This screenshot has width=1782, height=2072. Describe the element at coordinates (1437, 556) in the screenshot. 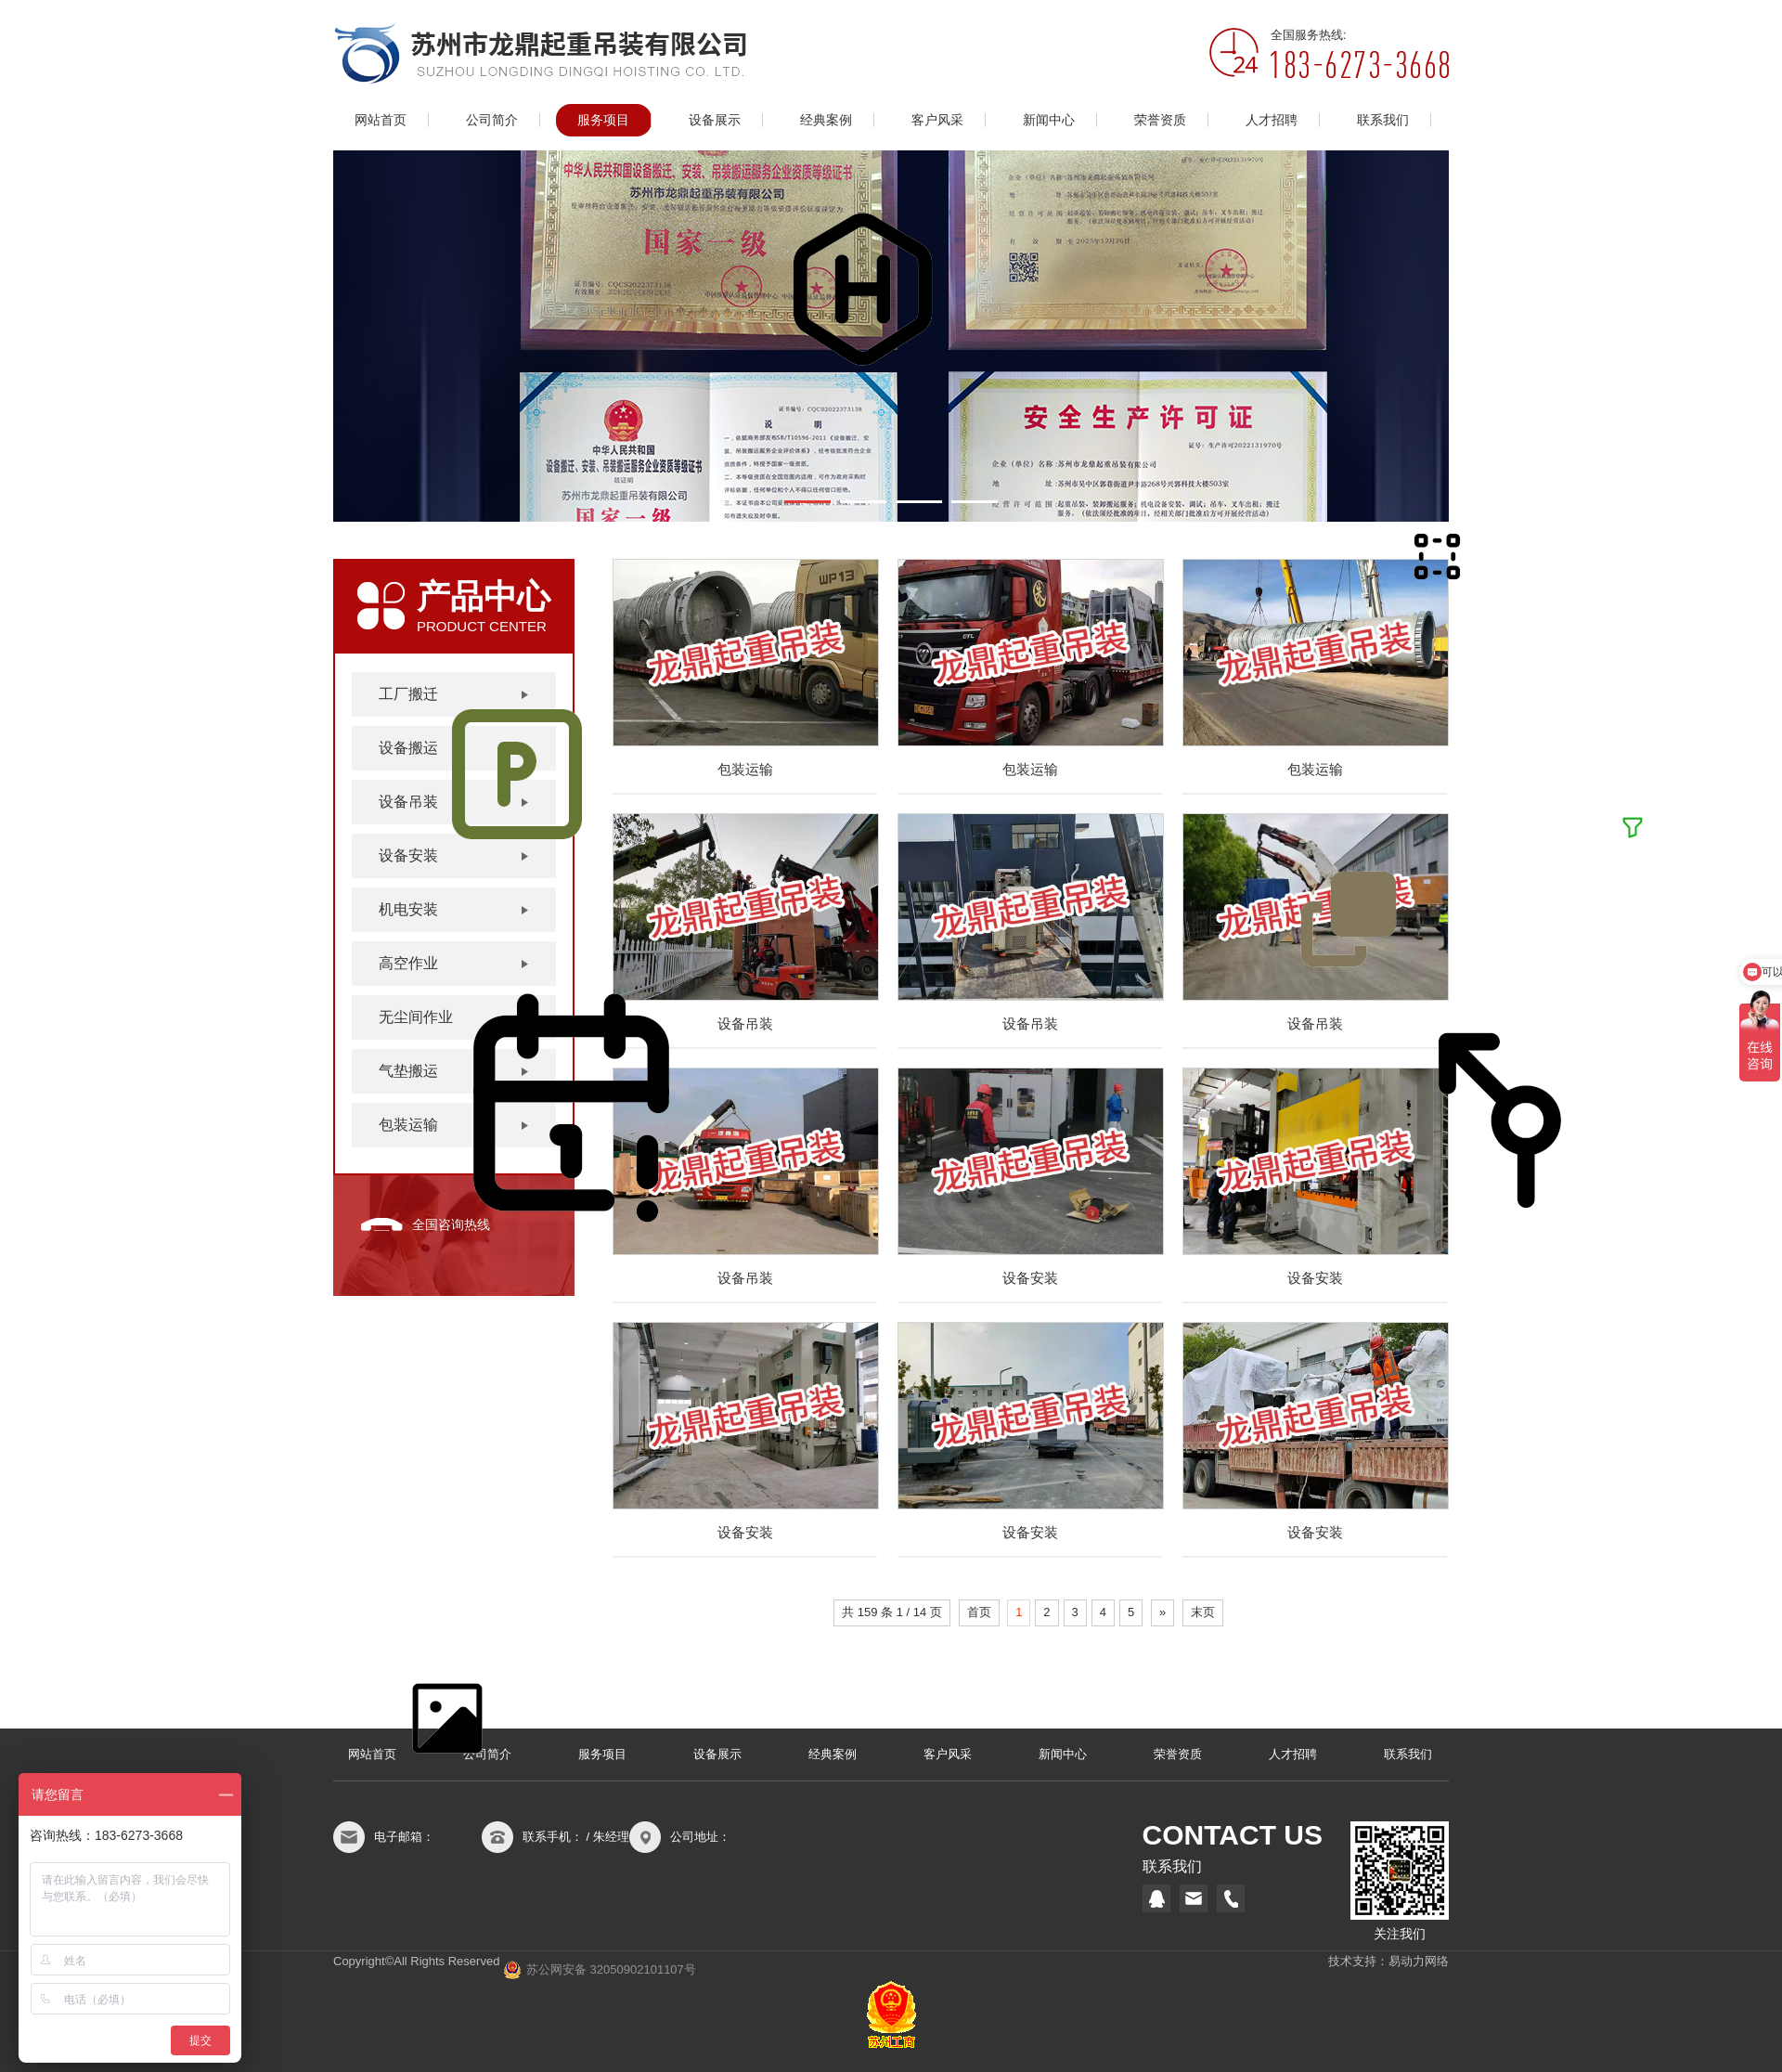

I see `adjust transformation anchor point` at that location.